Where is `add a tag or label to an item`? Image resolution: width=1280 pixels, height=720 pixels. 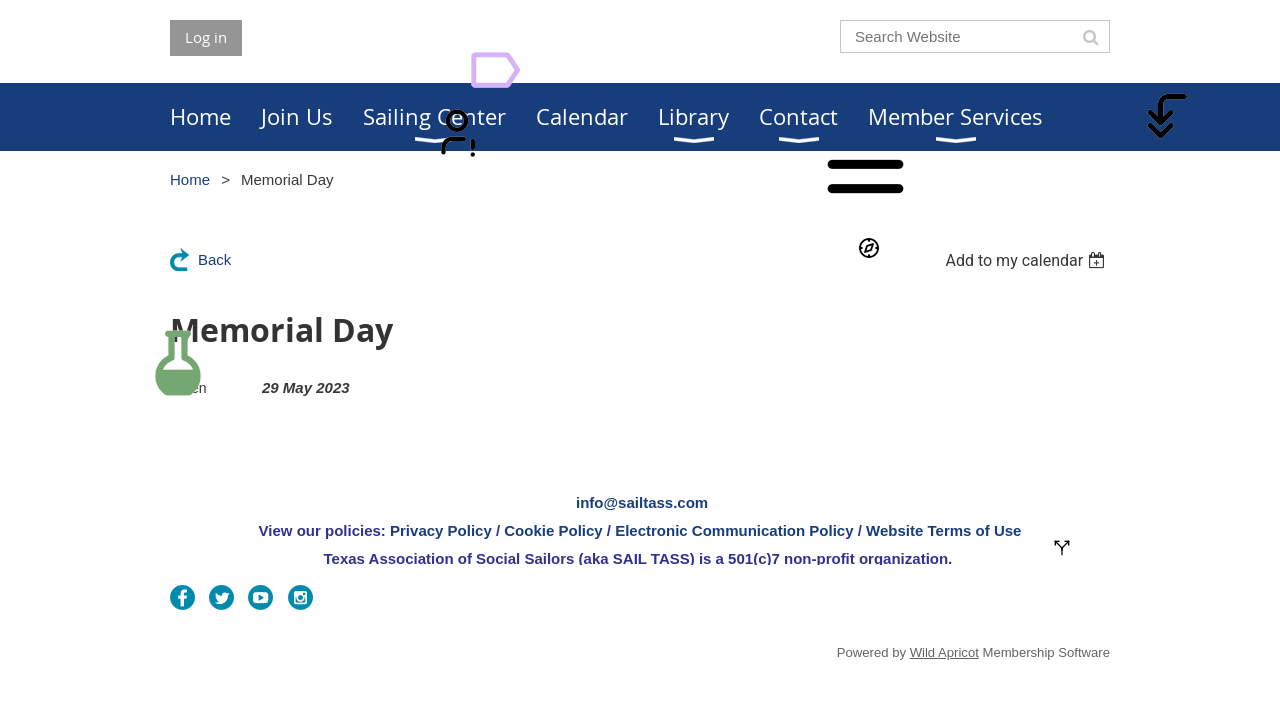 add a tag or label to an item is located at coordinates (494, 70).